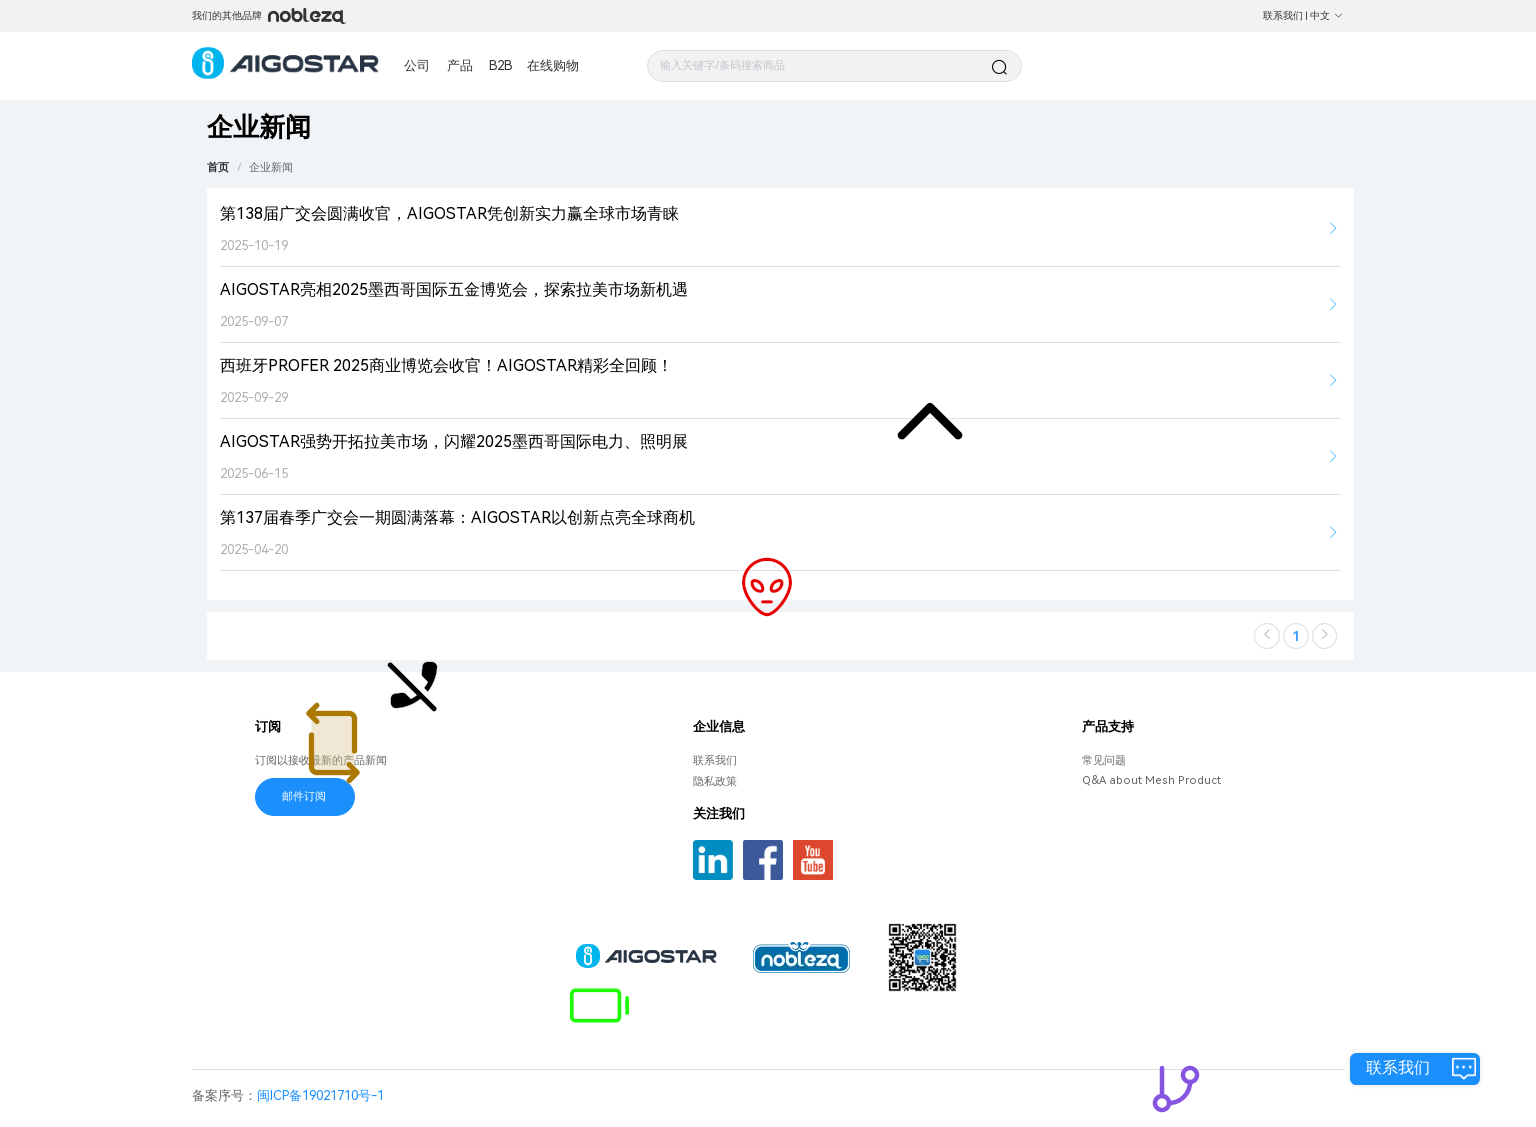 This screenshot has height=1127, width=1536. Describe the element at coordinates (414, 685) in the screenshot. I see `indicates phone calls are disabled or unavailable` at that location.